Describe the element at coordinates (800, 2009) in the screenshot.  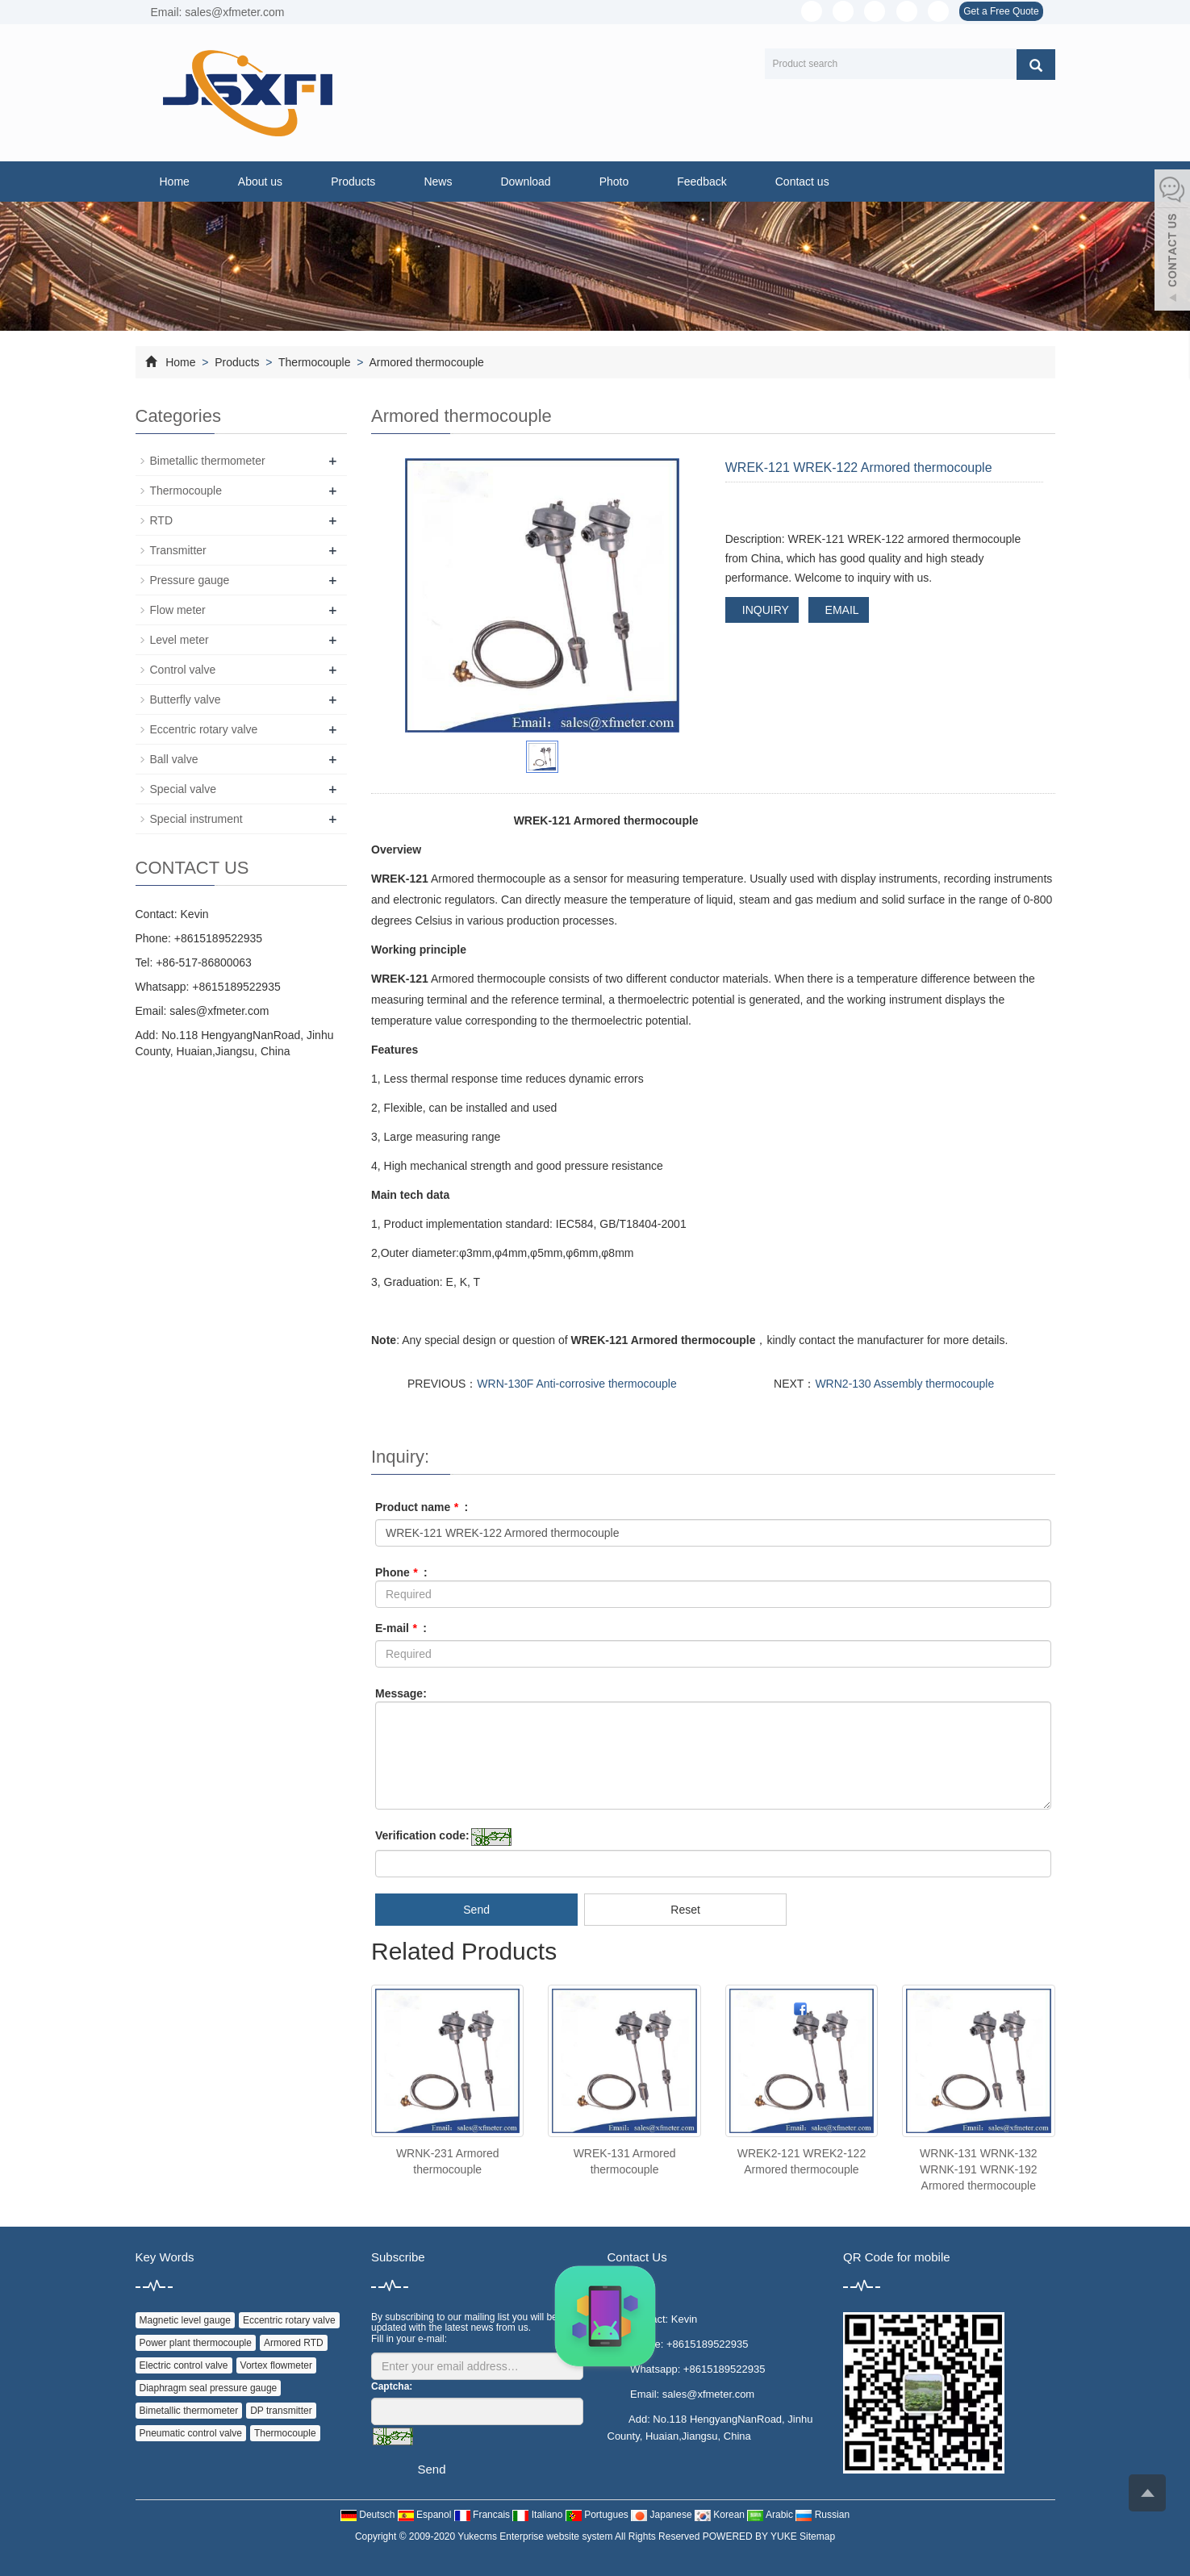
I see `open the Facebook app` at that location.